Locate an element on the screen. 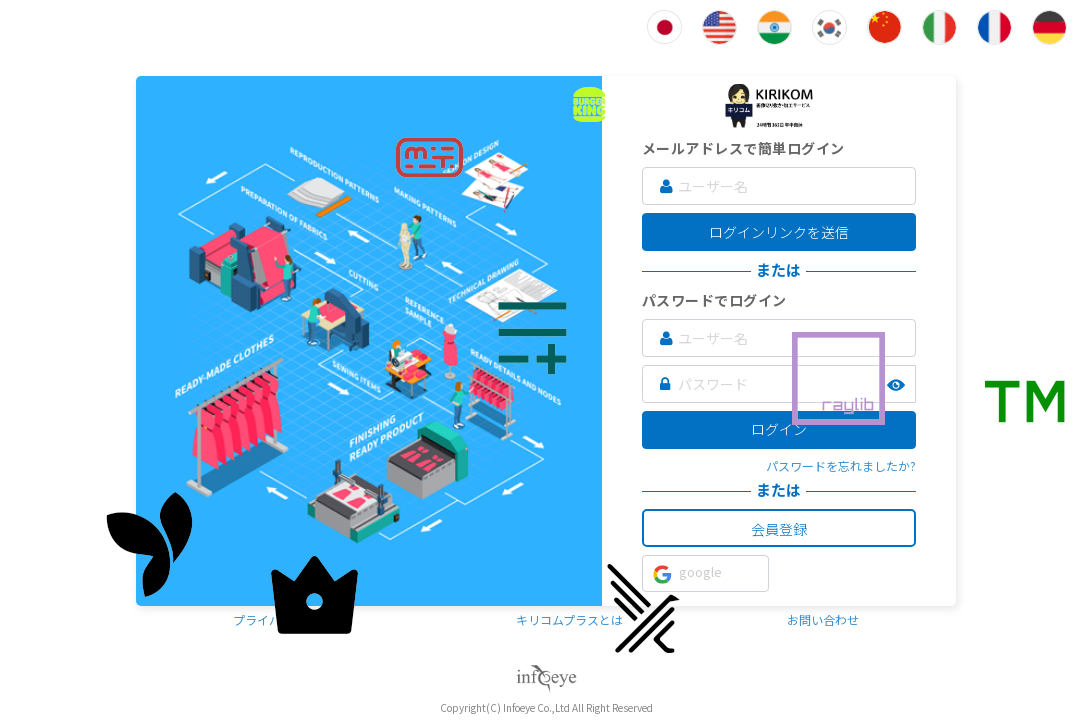 The height and width of the screenshot is (720, 1092). raylib game development library logo is located at coordinates (838, 378).